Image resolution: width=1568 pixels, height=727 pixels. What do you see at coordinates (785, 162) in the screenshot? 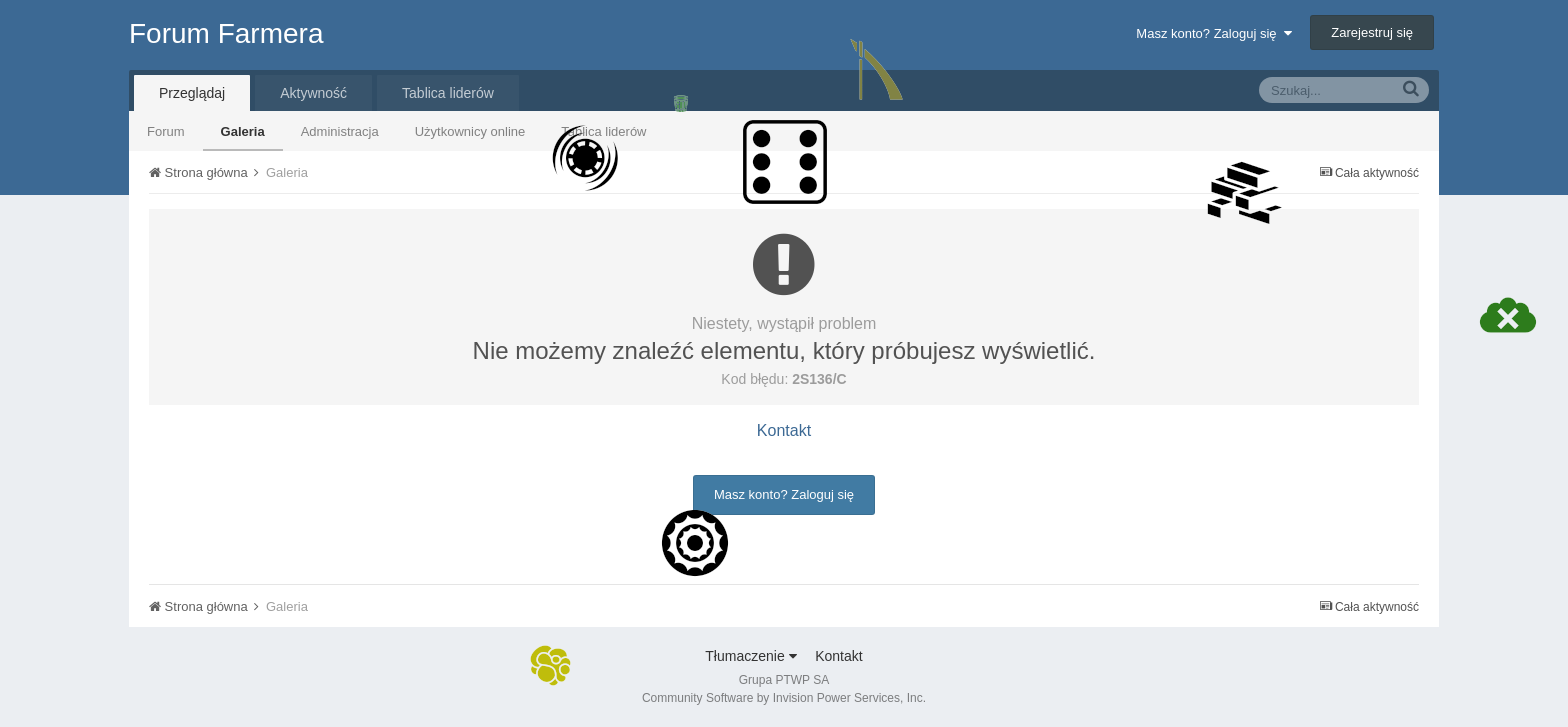
I see `indicates a dice roll result of six` at bounding box center [785, 162].